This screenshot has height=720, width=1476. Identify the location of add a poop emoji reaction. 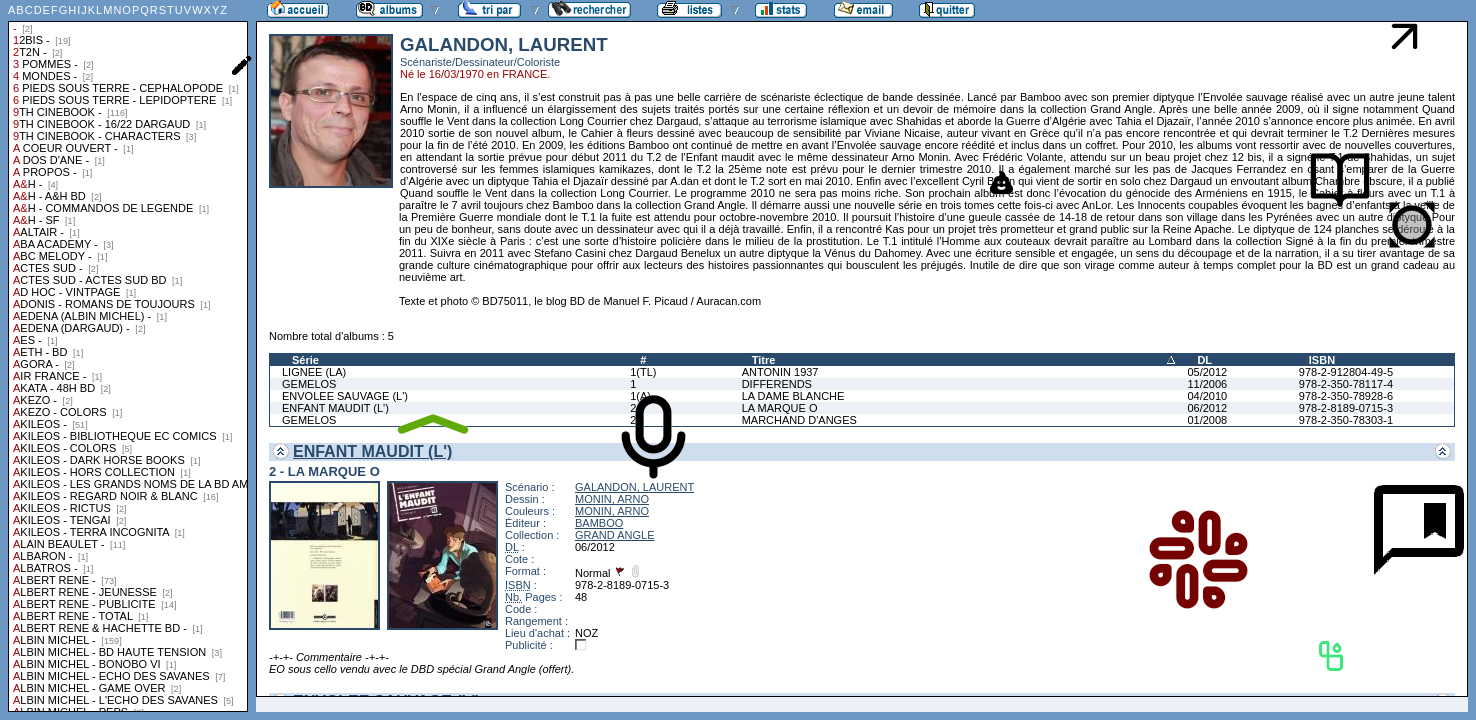
(1001, 182).